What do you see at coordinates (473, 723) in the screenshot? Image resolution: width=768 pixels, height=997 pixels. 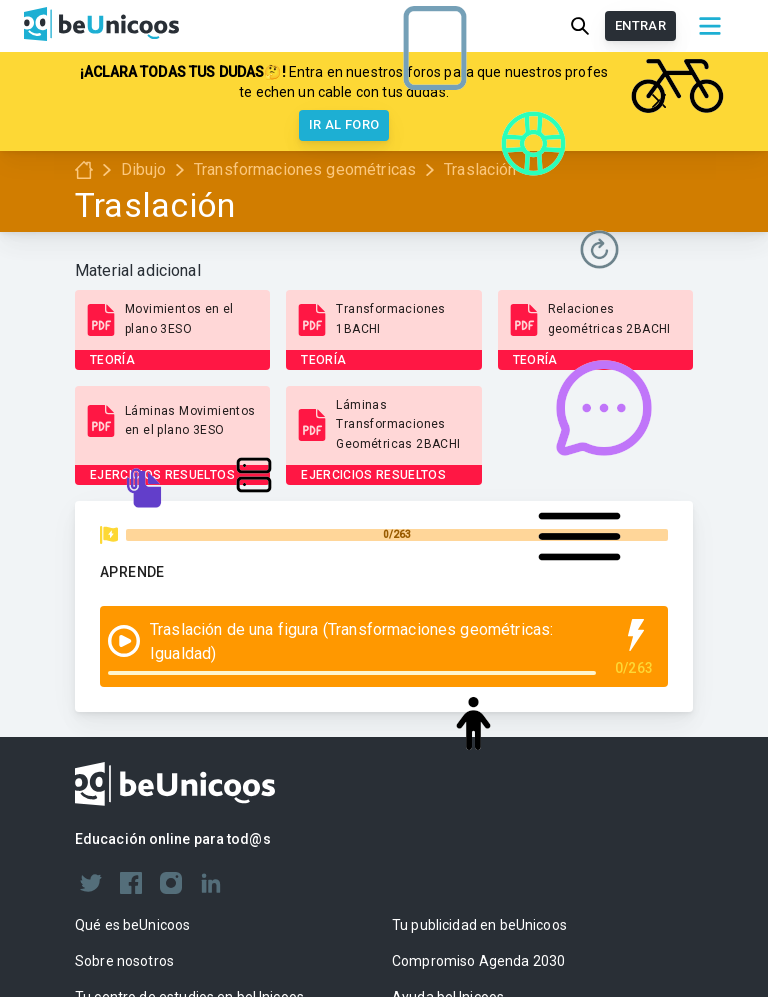 I see `view your profile` at bounding box center [473, 723].